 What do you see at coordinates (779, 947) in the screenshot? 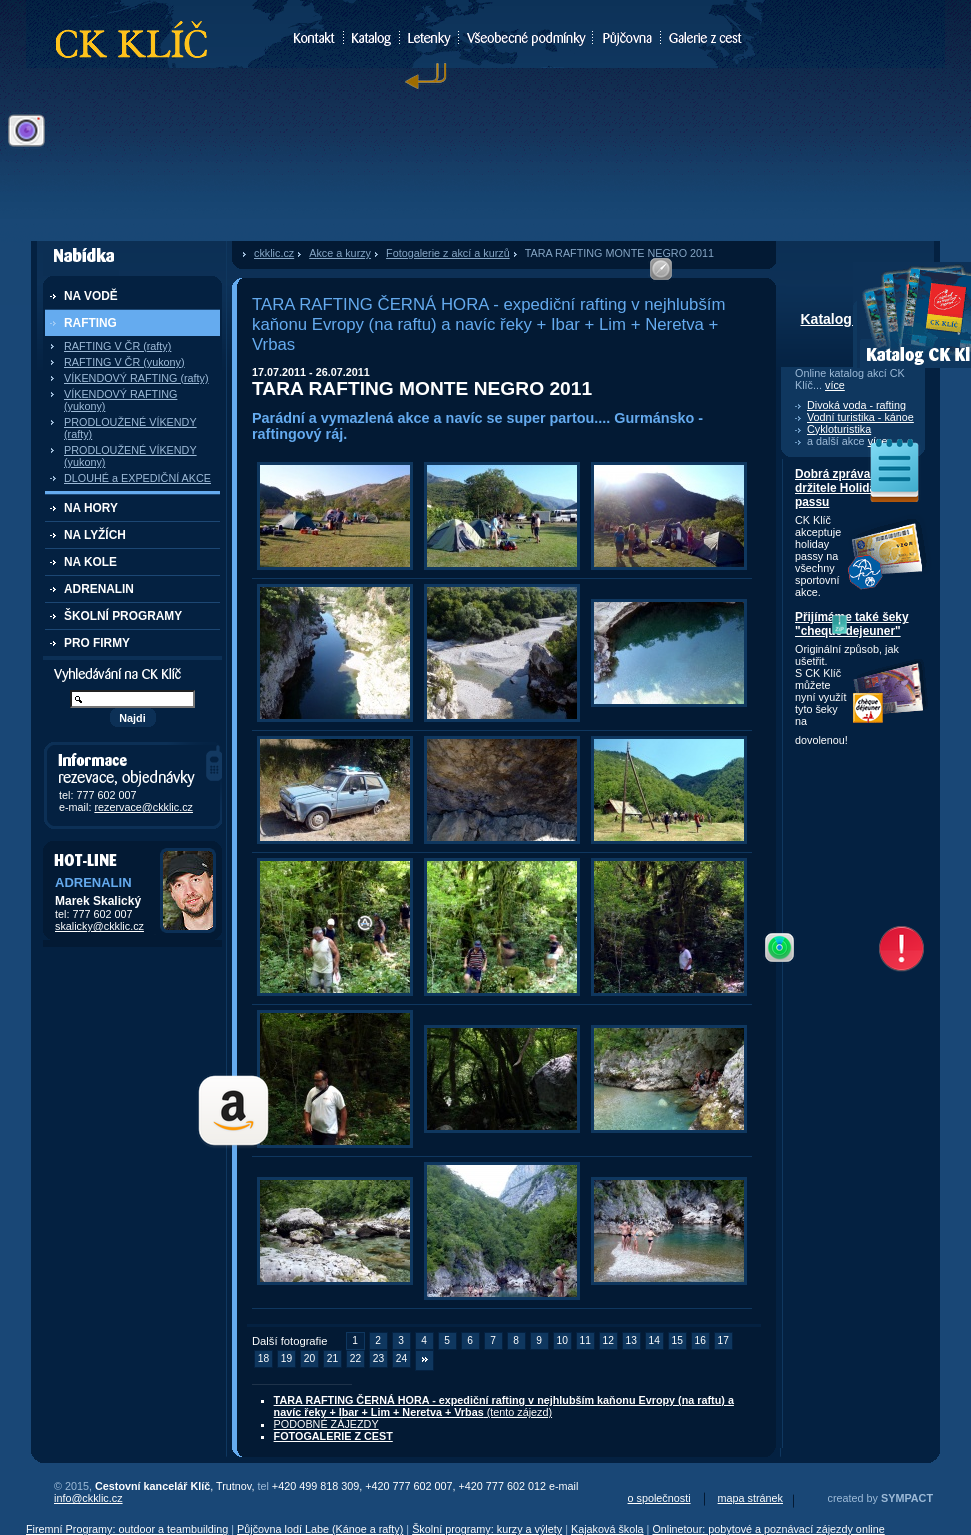
I see `open Find My app to locate devices or people` at bounding box center [779, 947].